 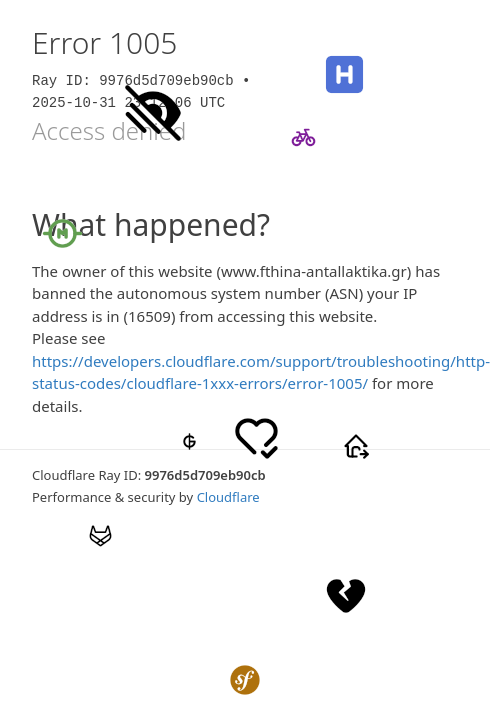 I want to click on indicates low vision or visual impairment accessibility mode, so click(x=153, y=113).